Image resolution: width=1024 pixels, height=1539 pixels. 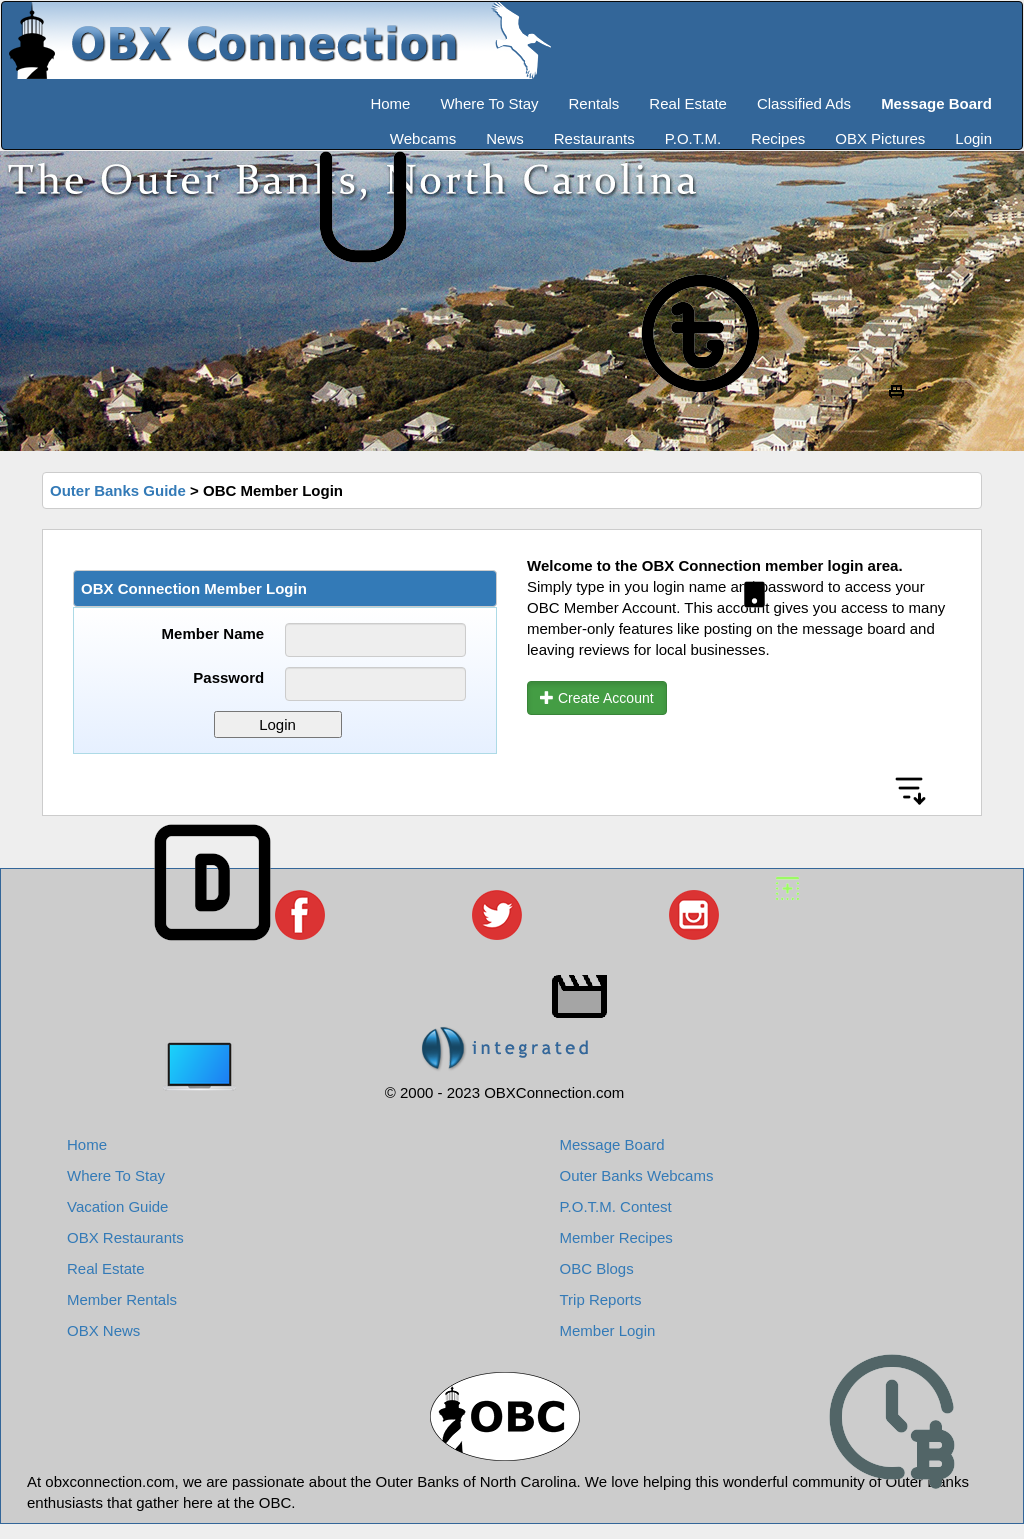 I want to click on access tablet device settings, so click(x=754, y=594).